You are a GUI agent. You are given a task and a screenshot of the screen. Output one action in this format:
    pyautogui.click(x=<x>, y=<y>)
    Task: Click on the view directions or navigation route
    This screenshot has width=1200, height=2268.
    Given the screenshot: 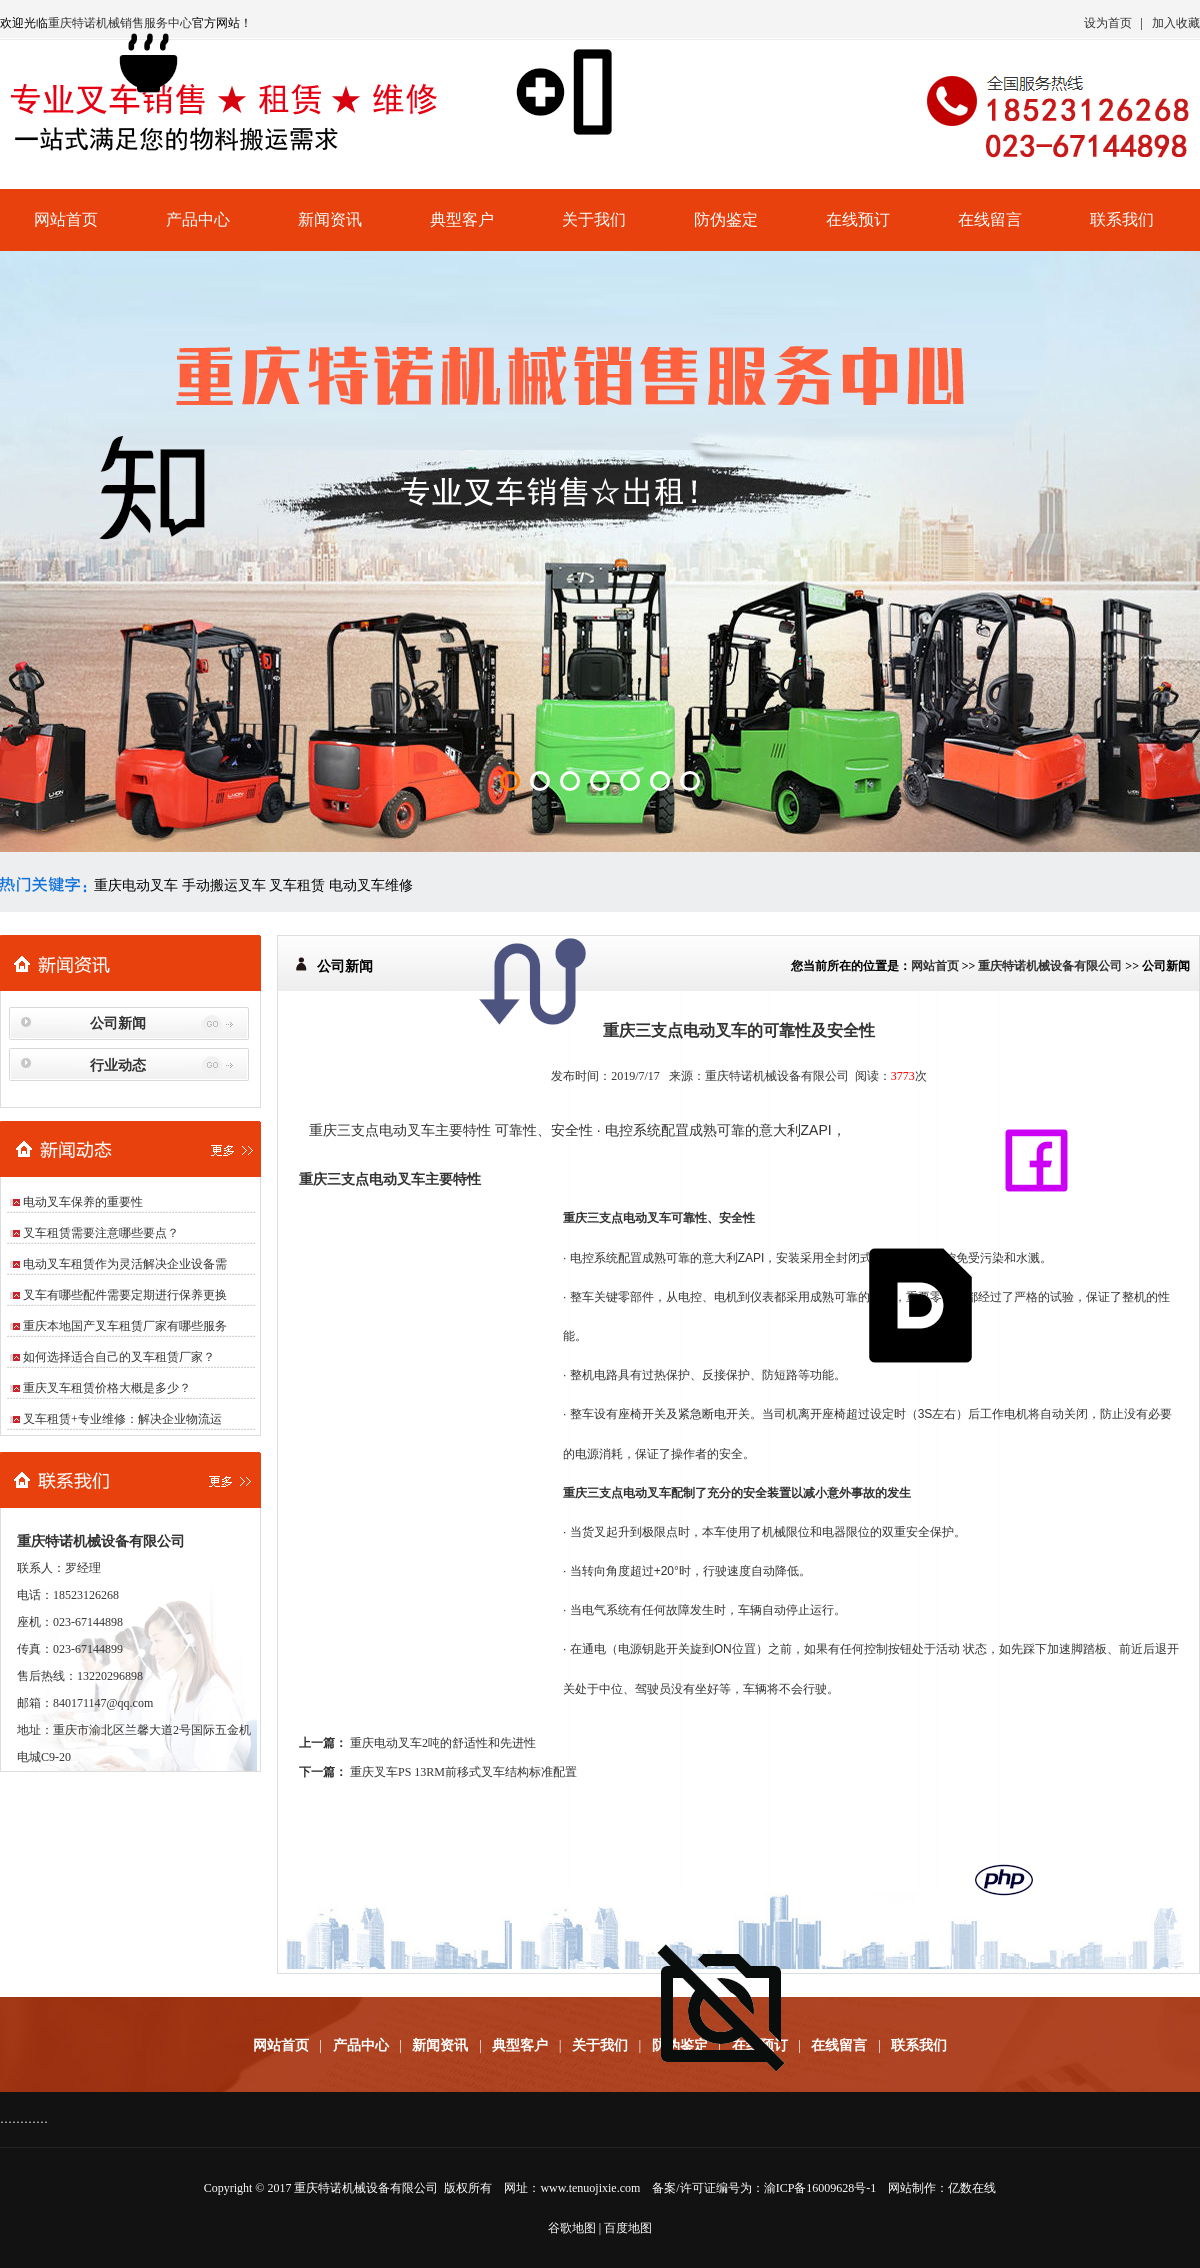 What is the action you would take?
    pyautogui.click(x=535, y=984)
    